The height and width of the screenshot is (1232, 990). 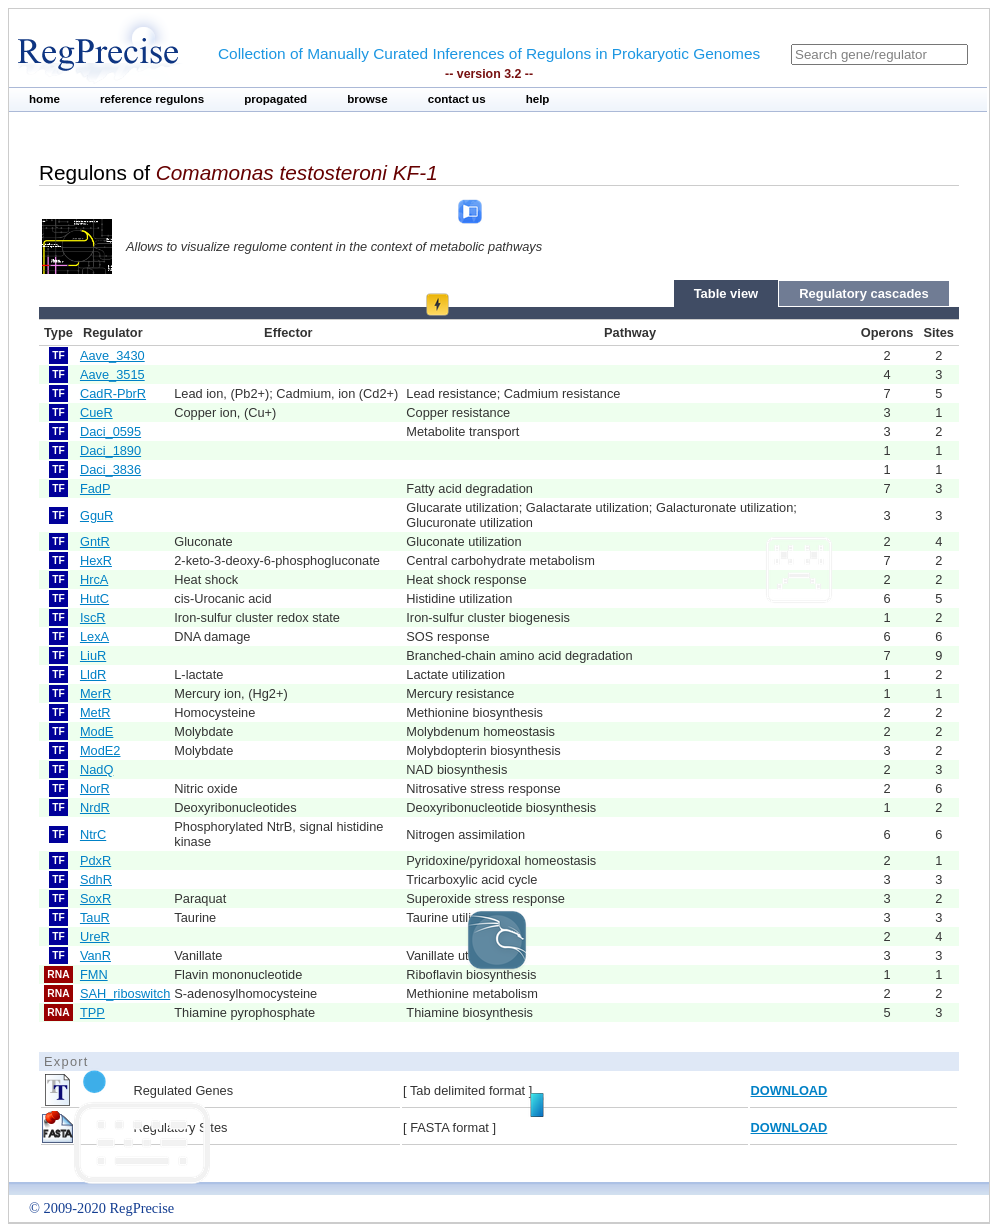 I want to click on open power management settings, so click(x=437, y=304).